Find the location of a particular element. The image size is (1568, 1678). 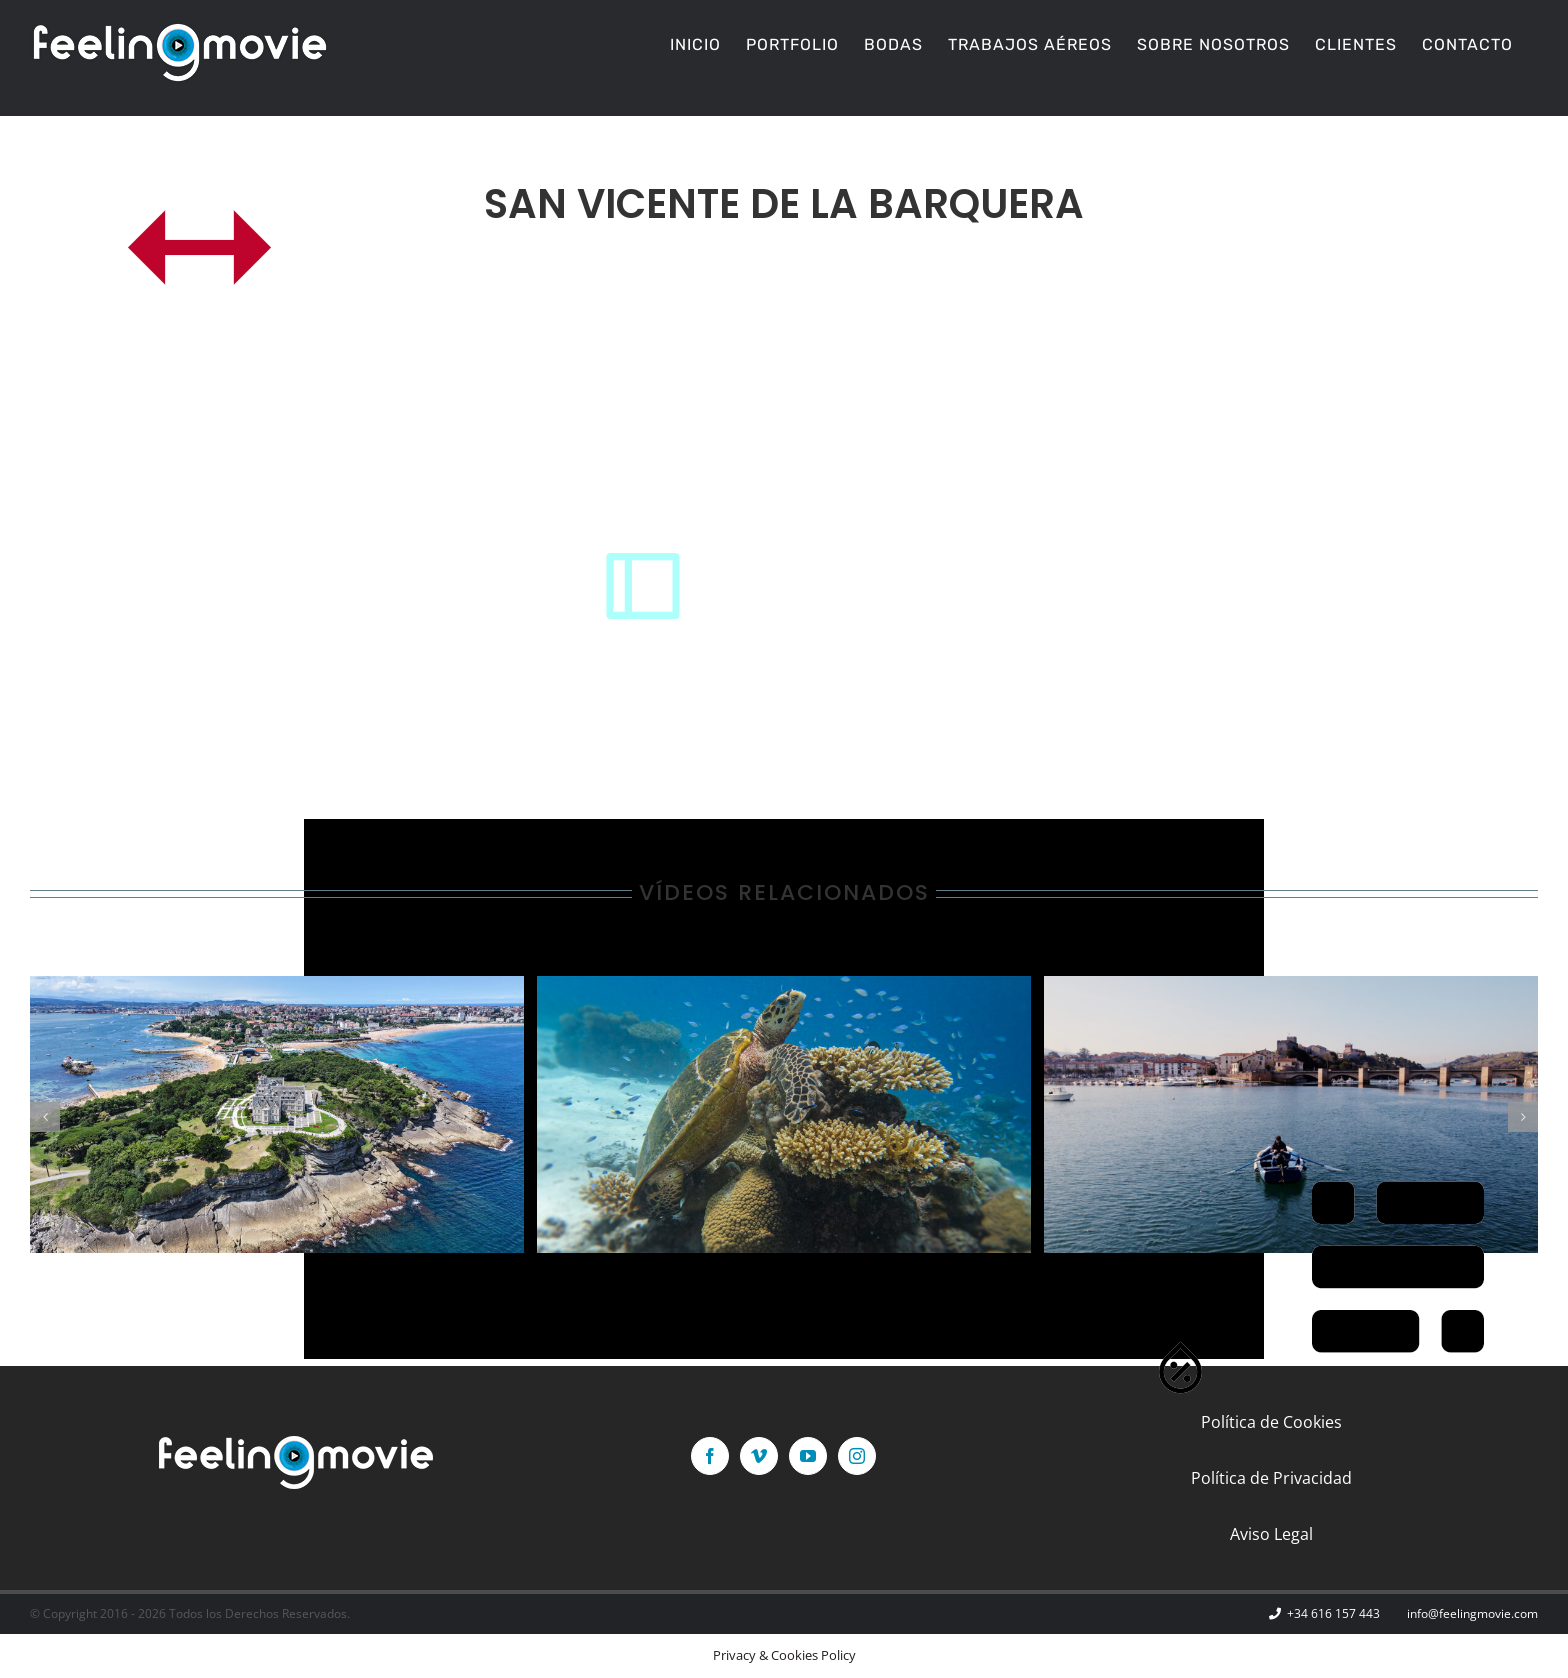

open baserow database application is located at coordinates (1398, 1267).